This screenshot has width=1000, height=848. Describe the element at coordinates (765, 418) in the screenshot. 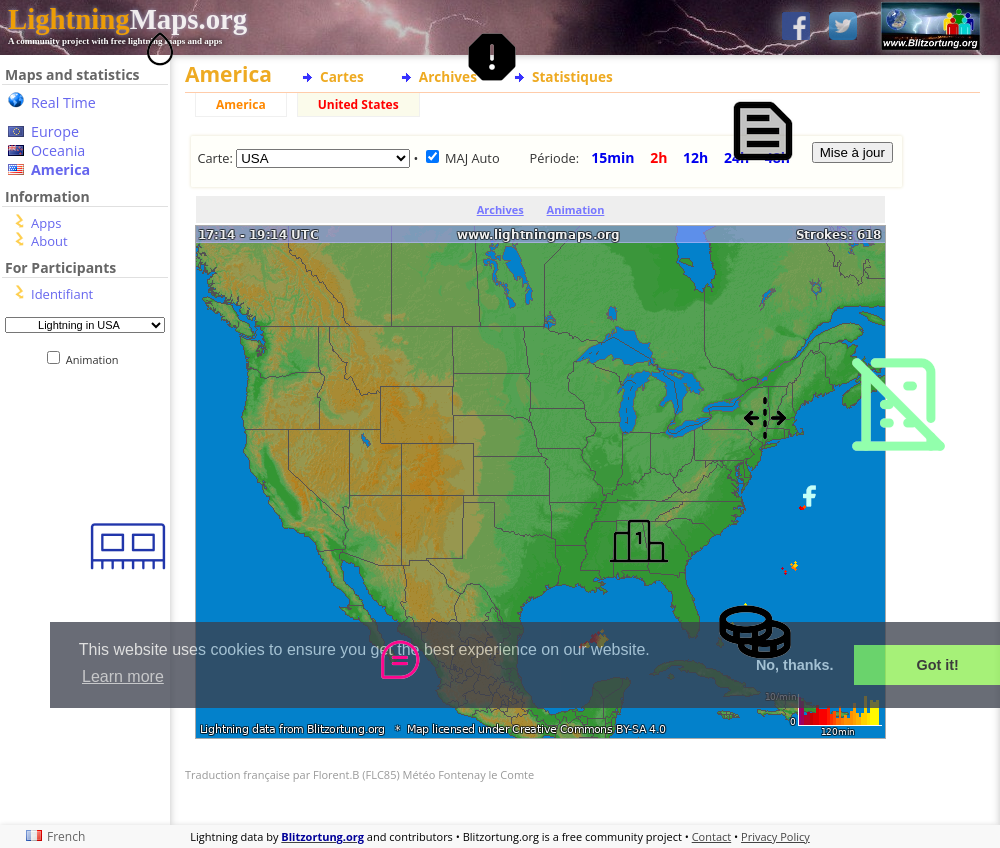

I see `expand content horizontally` at that location.